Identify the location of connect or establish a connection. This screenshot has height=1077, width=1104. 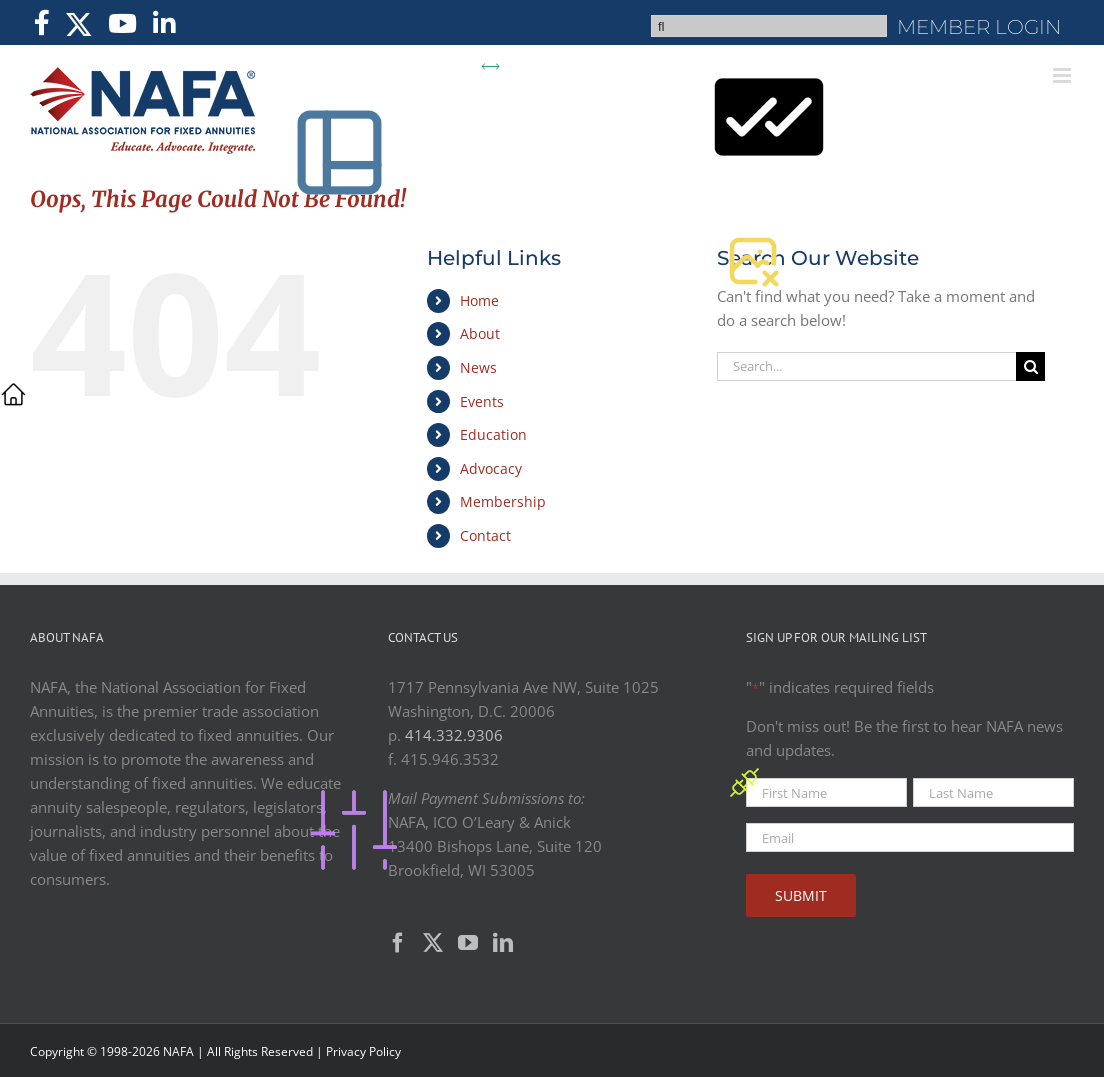
(744, 782).